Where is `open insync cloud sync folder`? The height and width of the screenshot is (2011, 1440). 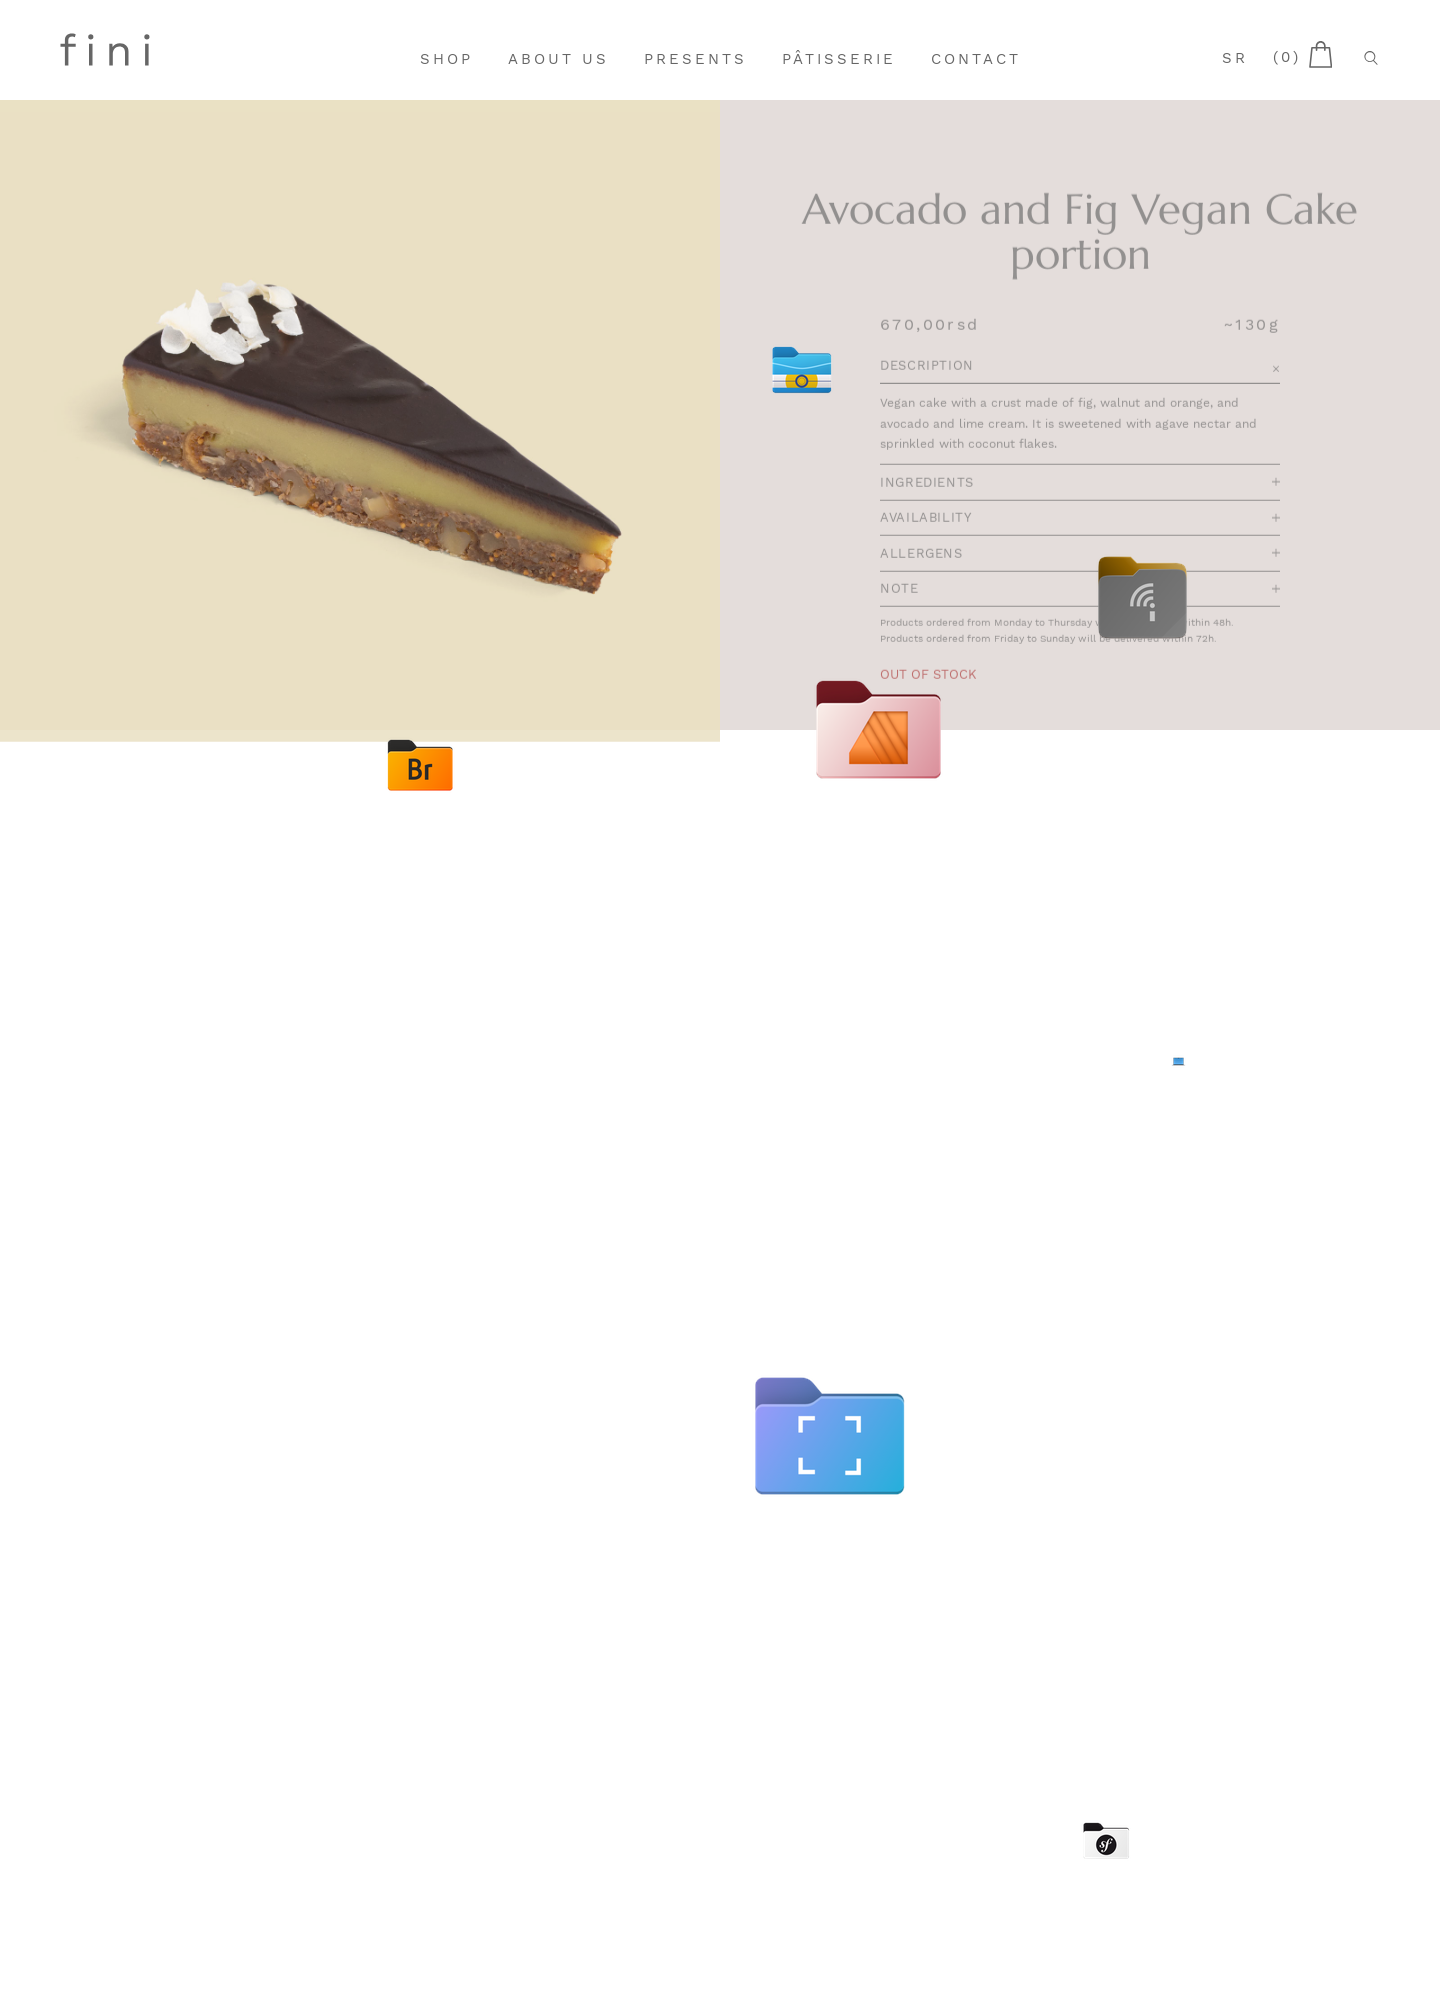
open insync cloud sync folder is located at coordinates (1142, 597).